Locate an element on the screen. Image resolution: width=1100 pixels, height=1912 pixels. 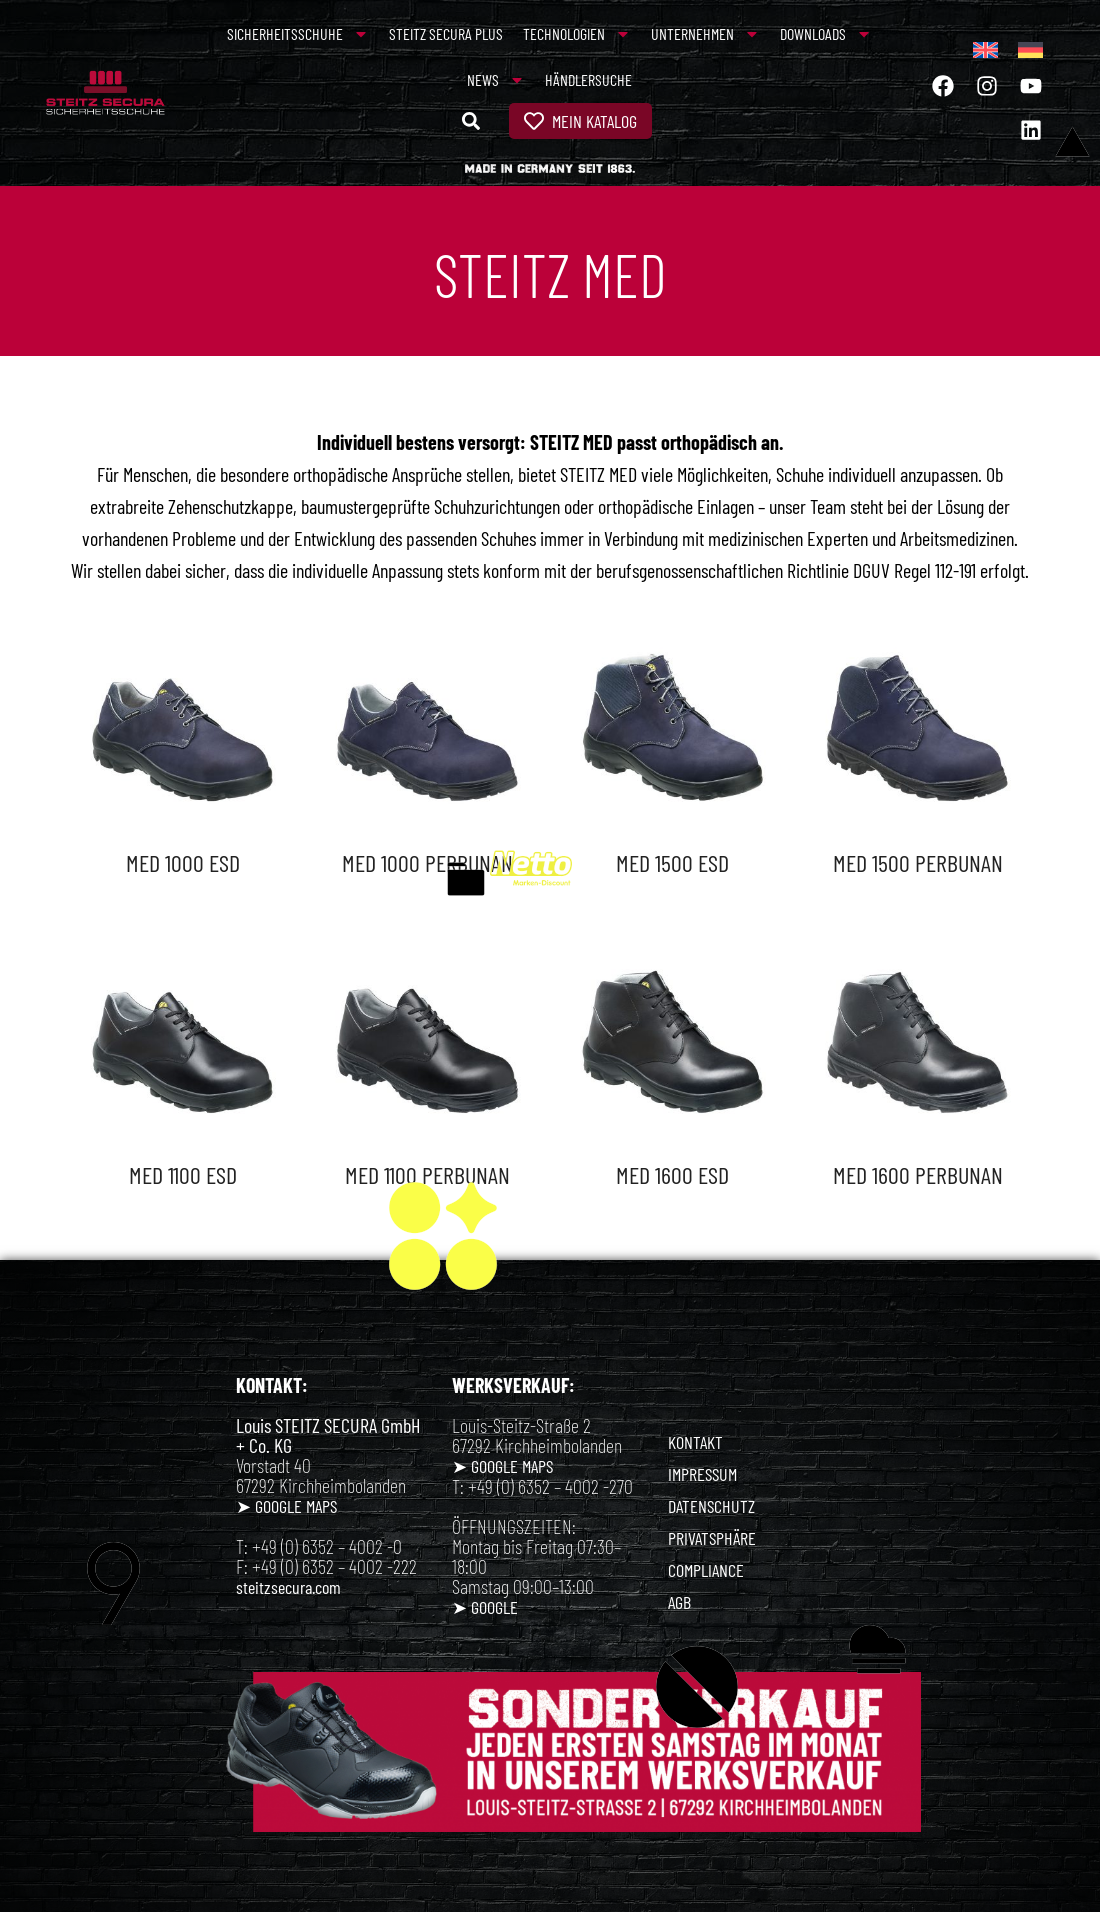
access AI-powered applications is located at coordinates (443, 1236).